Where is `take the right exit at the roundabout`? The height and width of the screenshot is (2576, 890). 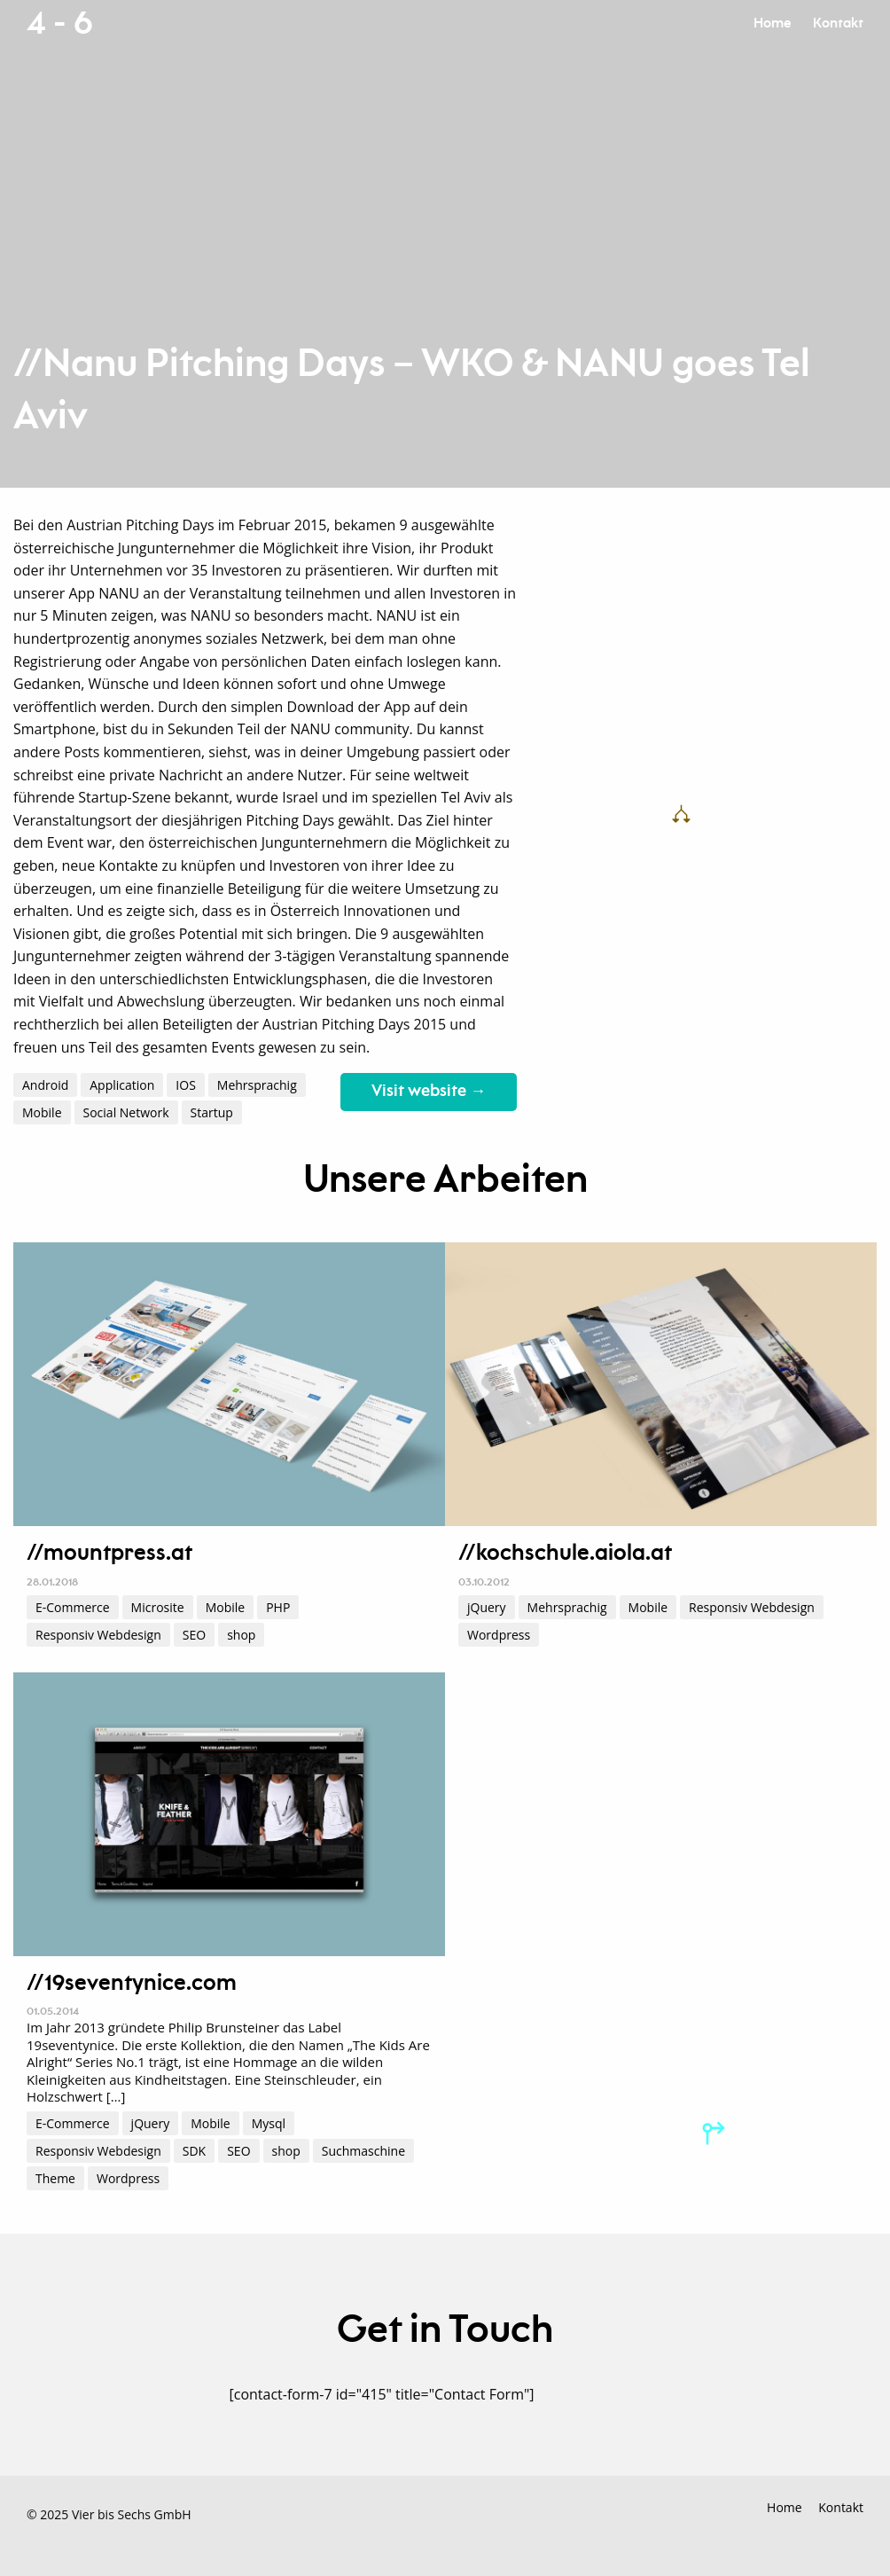
take the right exit at the roundabout is located at coordinates (712, 2134).